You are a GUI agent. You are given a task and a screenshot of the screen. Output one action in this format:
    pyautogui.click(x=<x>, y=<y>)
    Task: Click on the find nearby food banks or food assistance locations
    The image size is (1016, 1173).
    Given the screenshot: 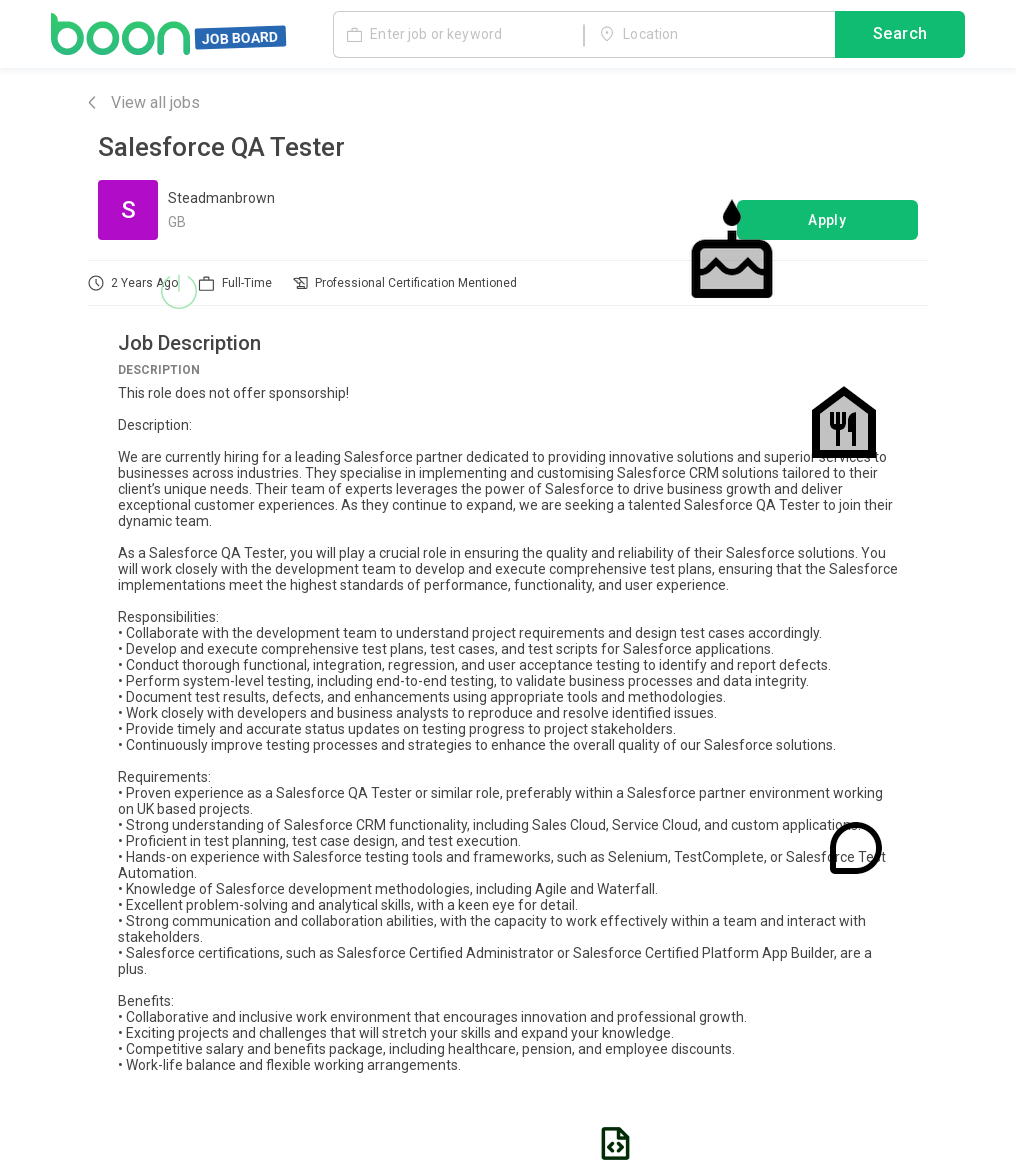 What is the action you would take?
    pyautogui.click(x=844, y=422)
    